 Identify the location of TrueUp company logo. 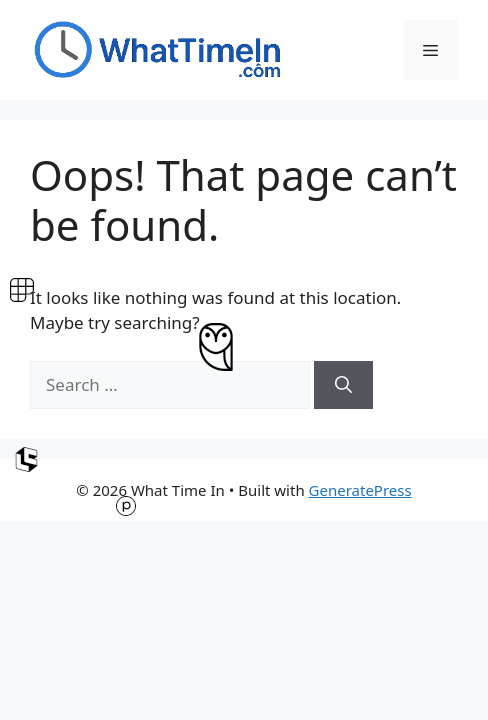
(216, 347).